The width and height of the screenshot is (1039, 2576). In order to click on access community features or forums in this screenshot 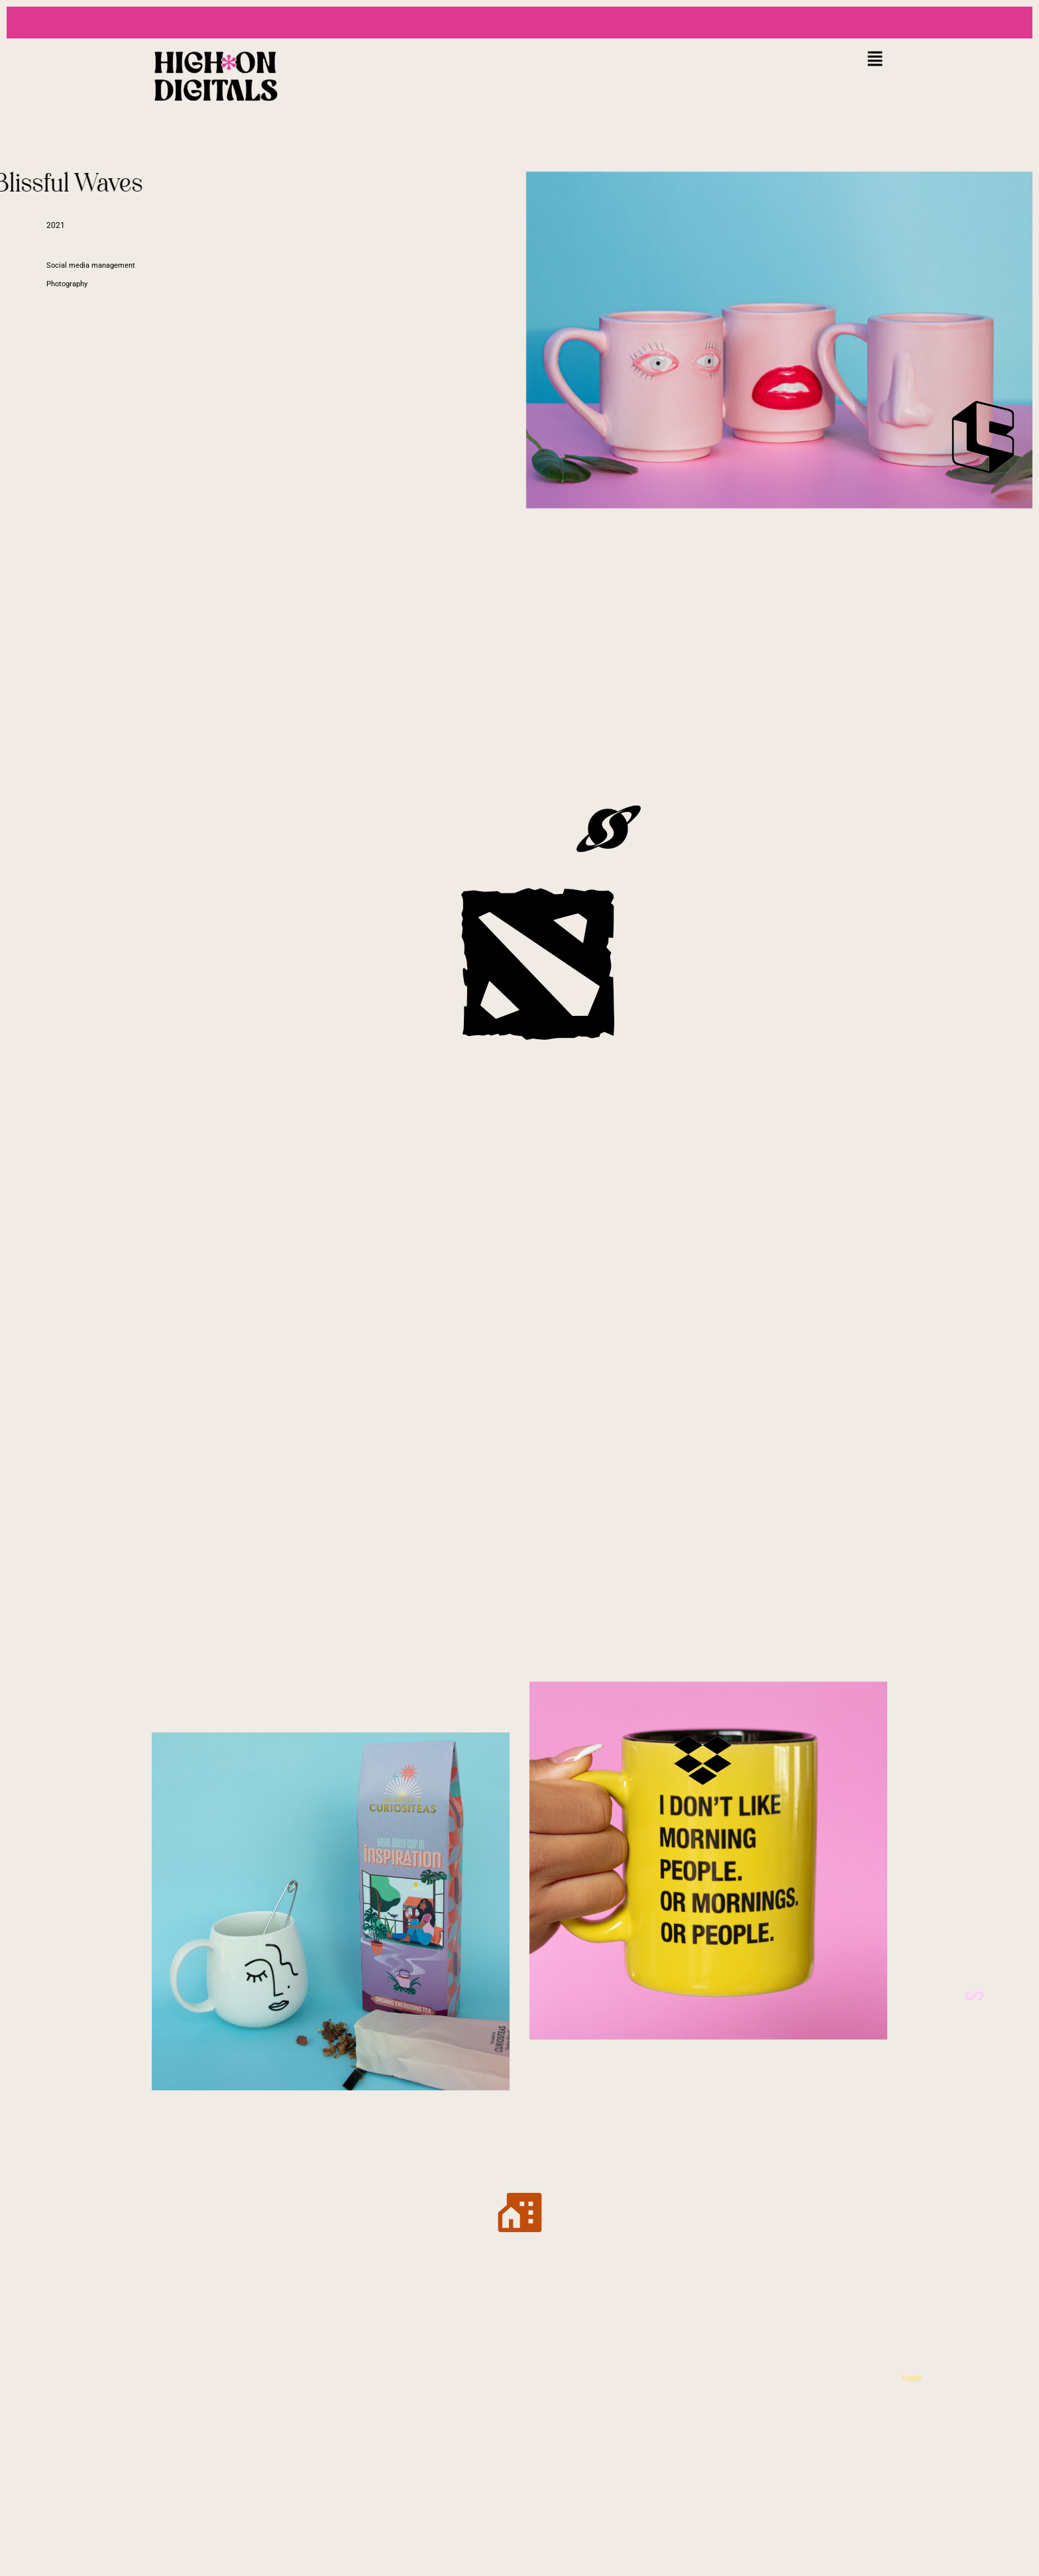, I will do `click(520, 2212)`.